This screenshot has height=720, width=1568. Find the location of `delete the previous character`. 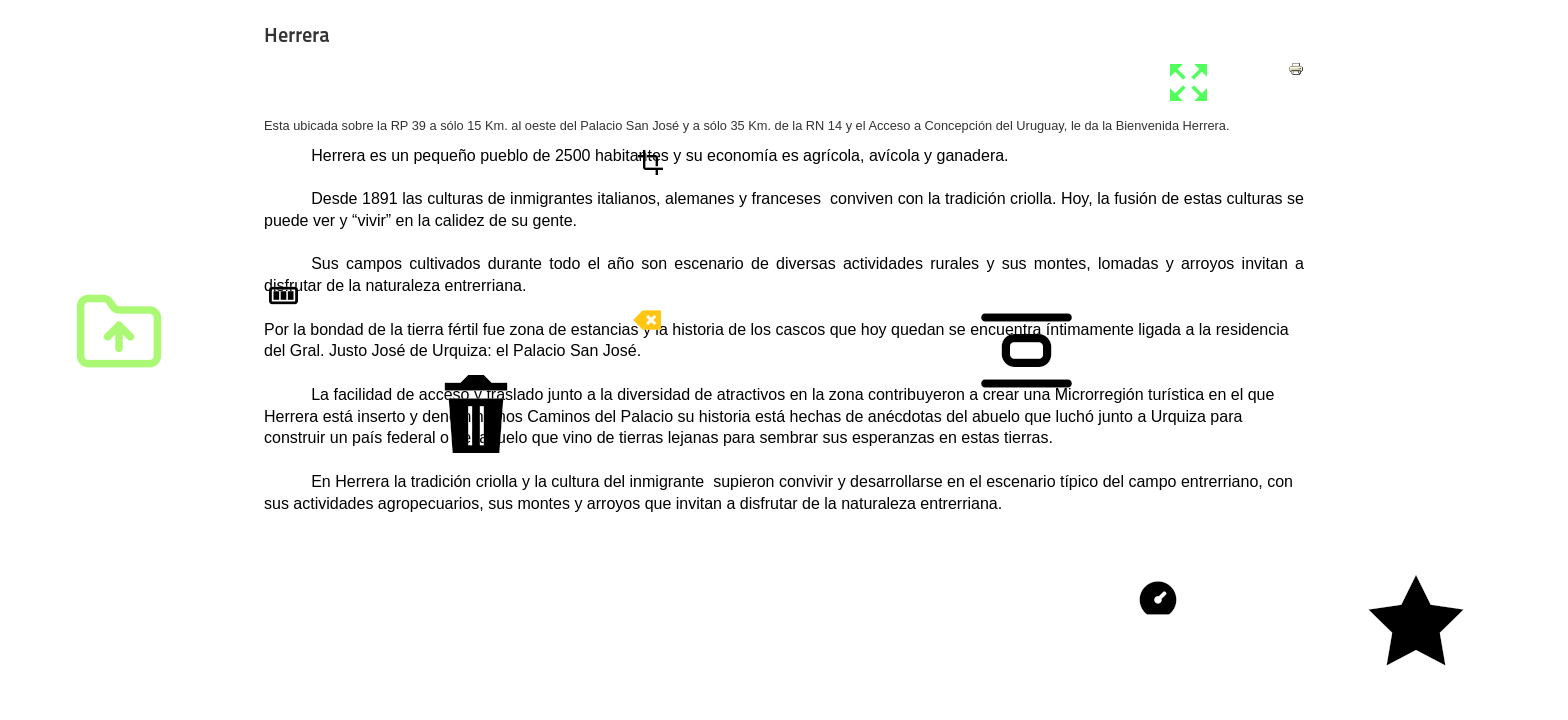

delete the previous character is located at coordinates (647, 320).